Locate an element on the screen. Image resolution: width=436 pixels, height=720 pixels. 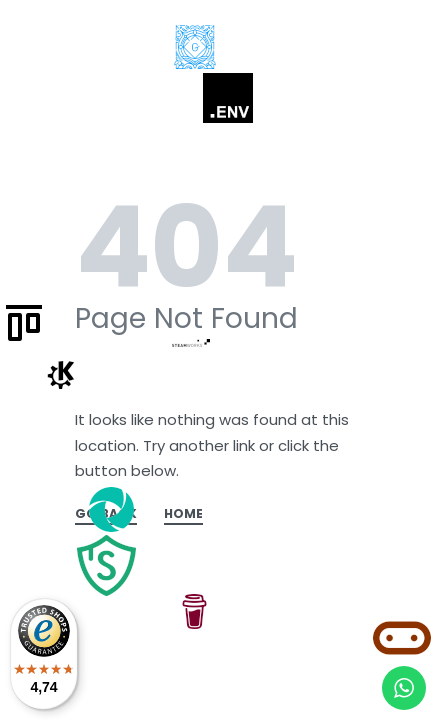
open the gutenberg block editor is located at coordinates (195, 47).